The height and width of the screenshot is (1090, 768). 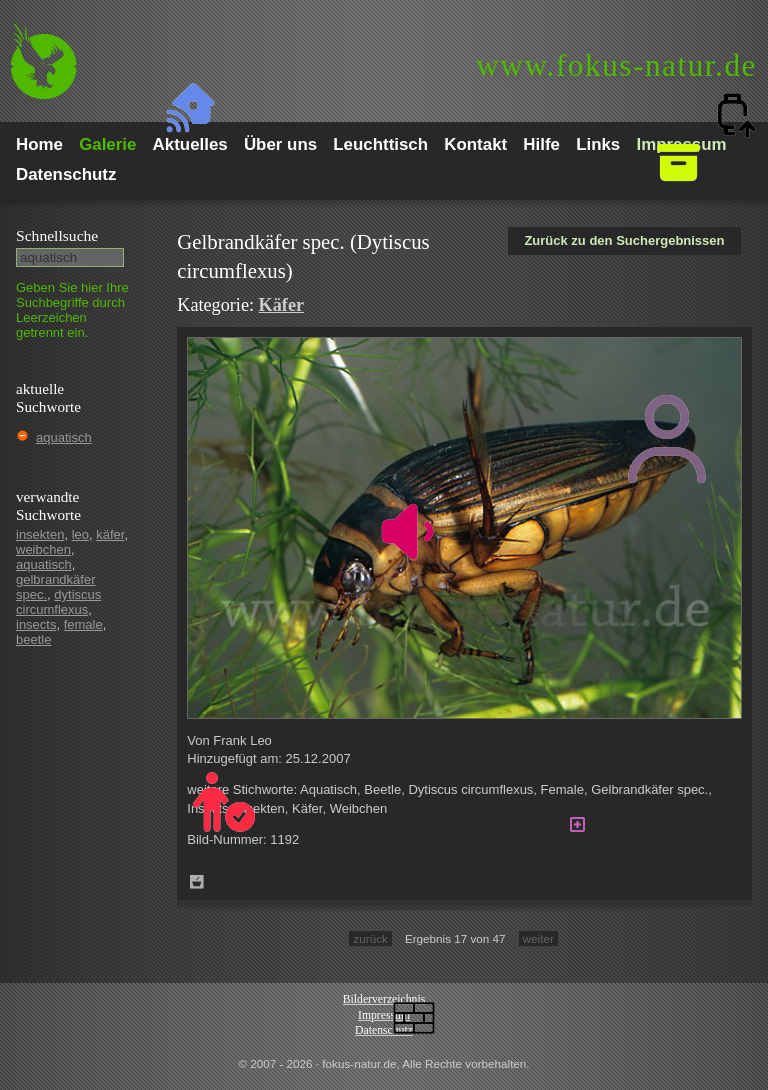 What do you see at coordinates (667, 439) in the screenshot?
I see `view your profile` at bounding box center [667, 439].